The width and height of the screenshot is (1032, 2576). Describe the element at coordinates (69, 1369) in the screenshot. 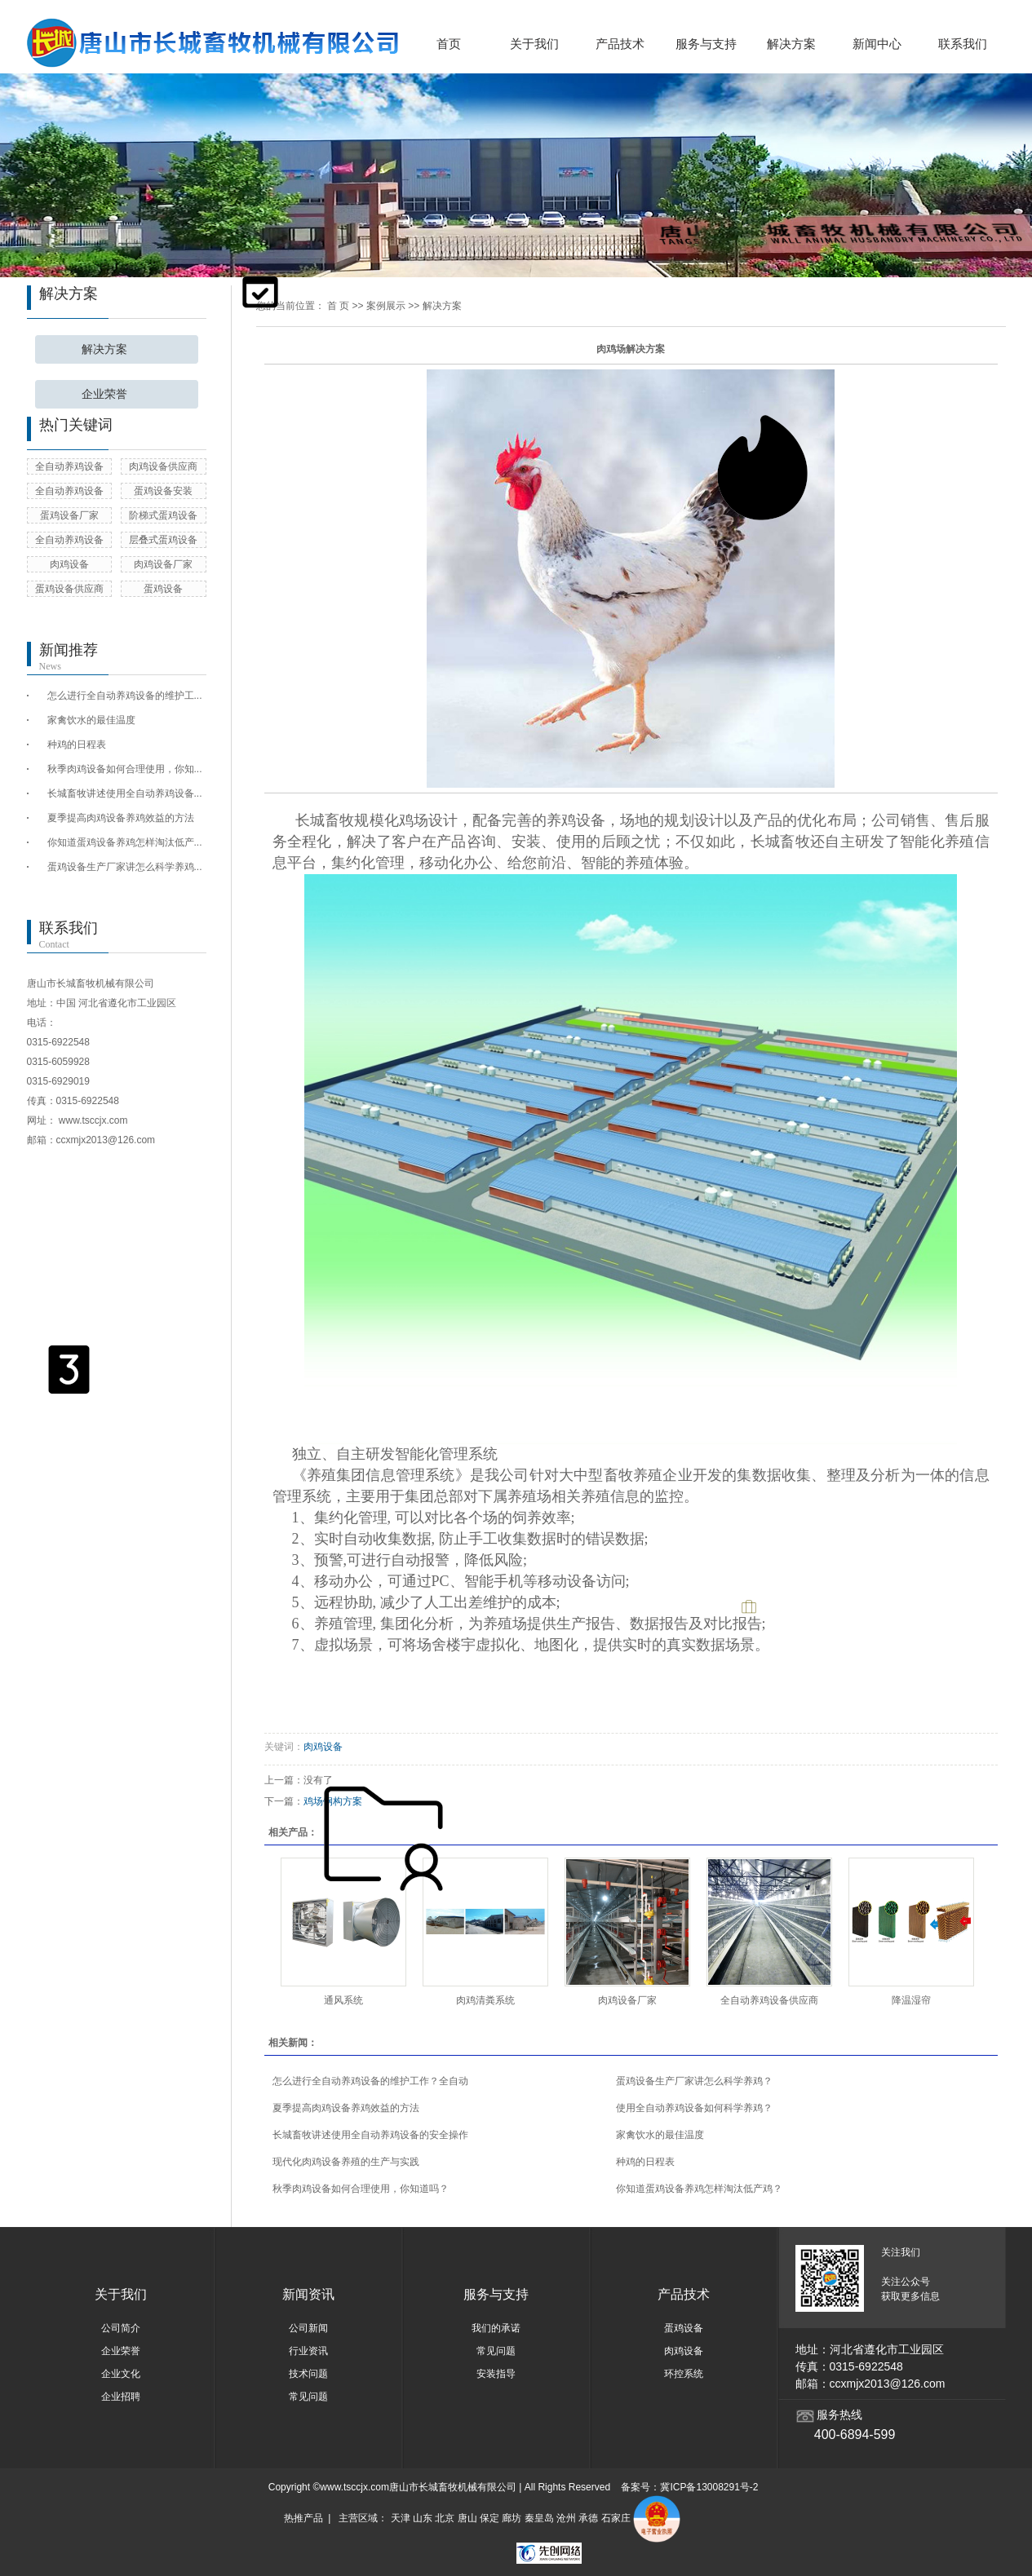

I see `indicates step three in a multi-step process` at that location.